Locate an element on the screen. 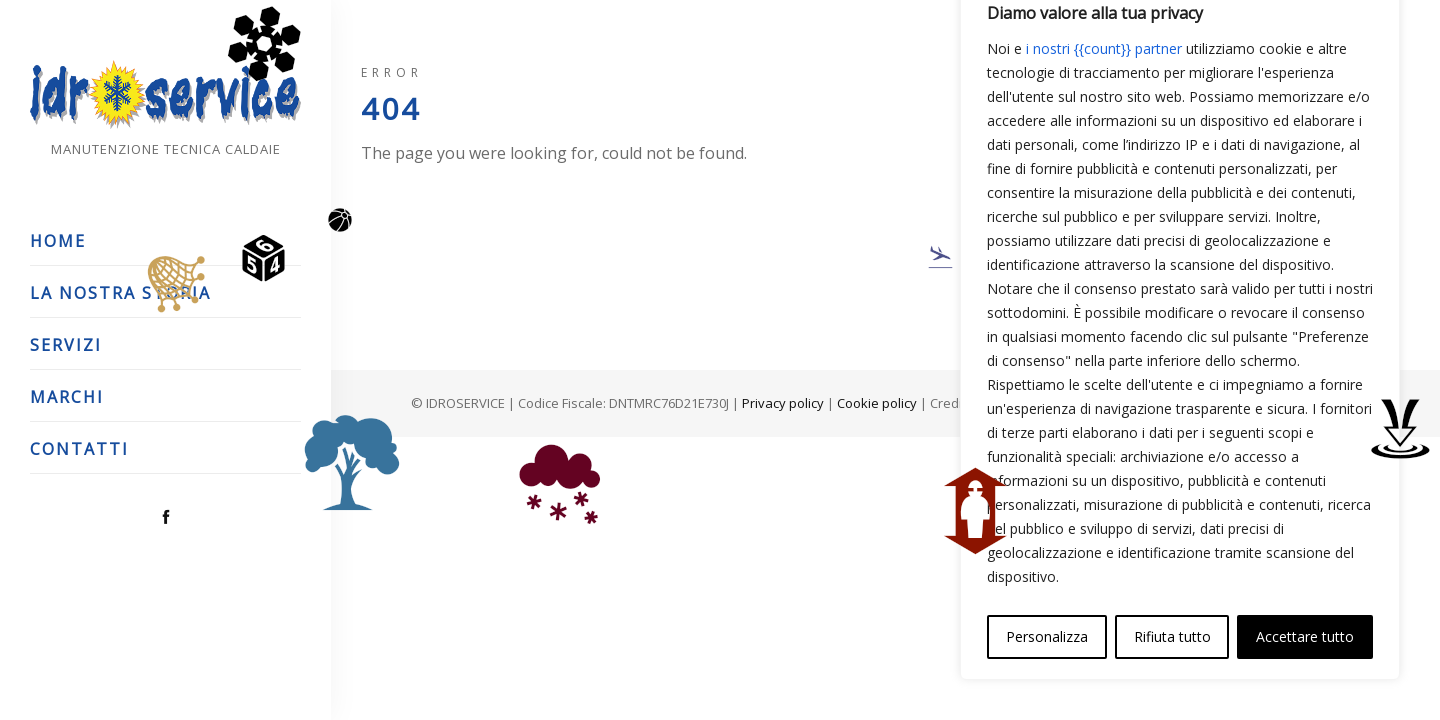 This screenshot has height=720, width=1440. access beach or summer-themed games is located at coordinates (340, 220).